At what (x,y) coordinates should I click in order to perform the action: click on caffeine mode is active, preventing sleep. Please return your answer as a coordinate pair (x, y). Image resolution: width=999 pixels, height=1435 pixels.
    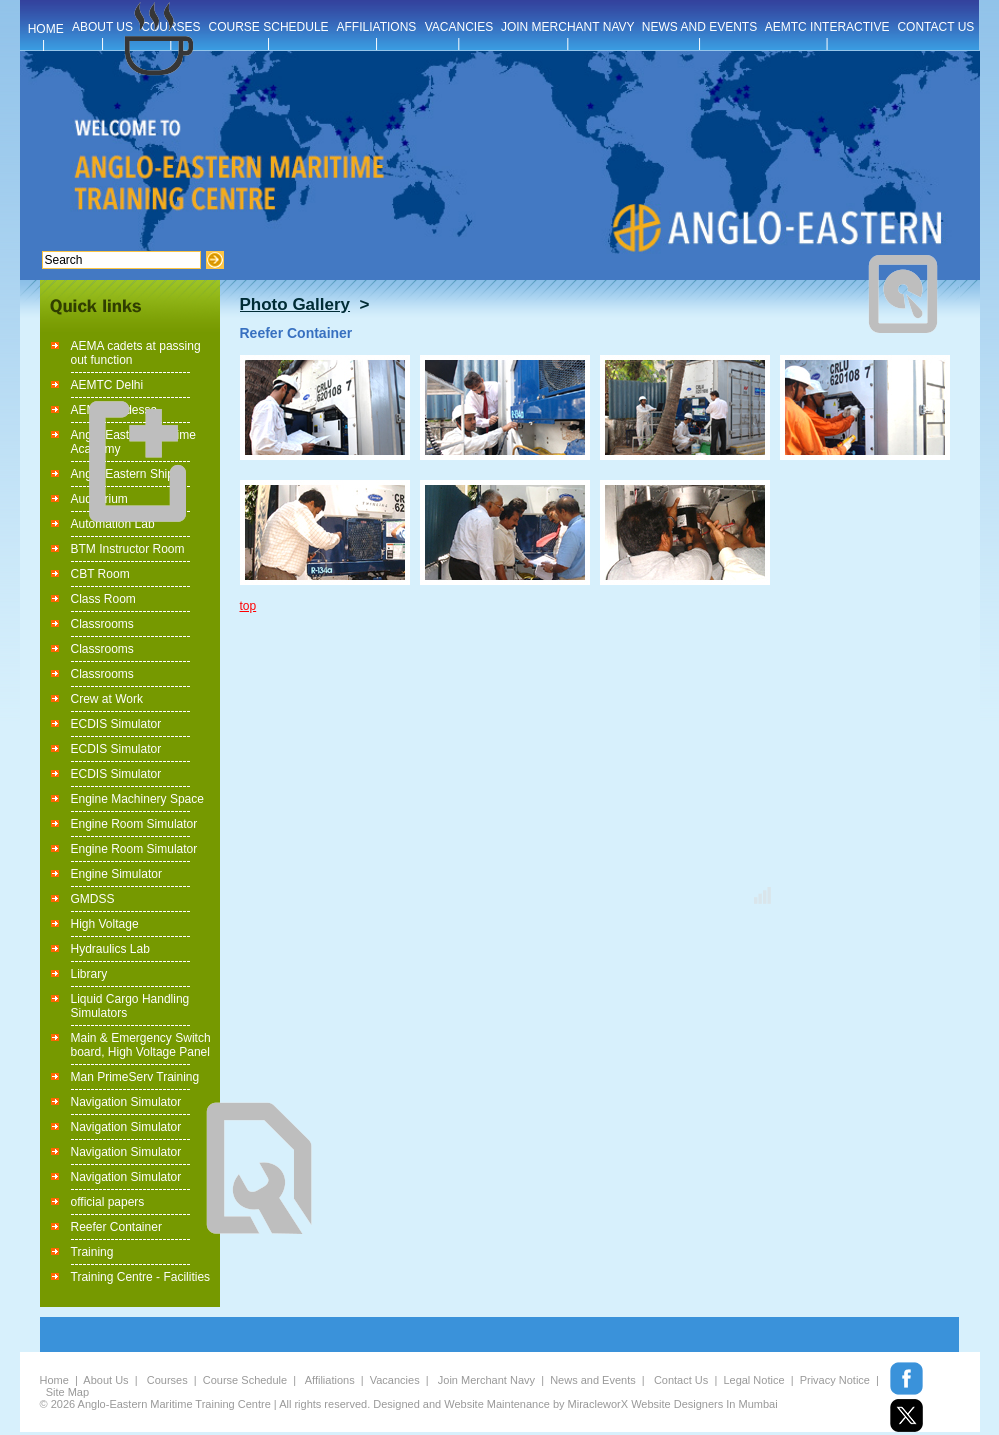
    Looking at the image, I should click on (159, 41).